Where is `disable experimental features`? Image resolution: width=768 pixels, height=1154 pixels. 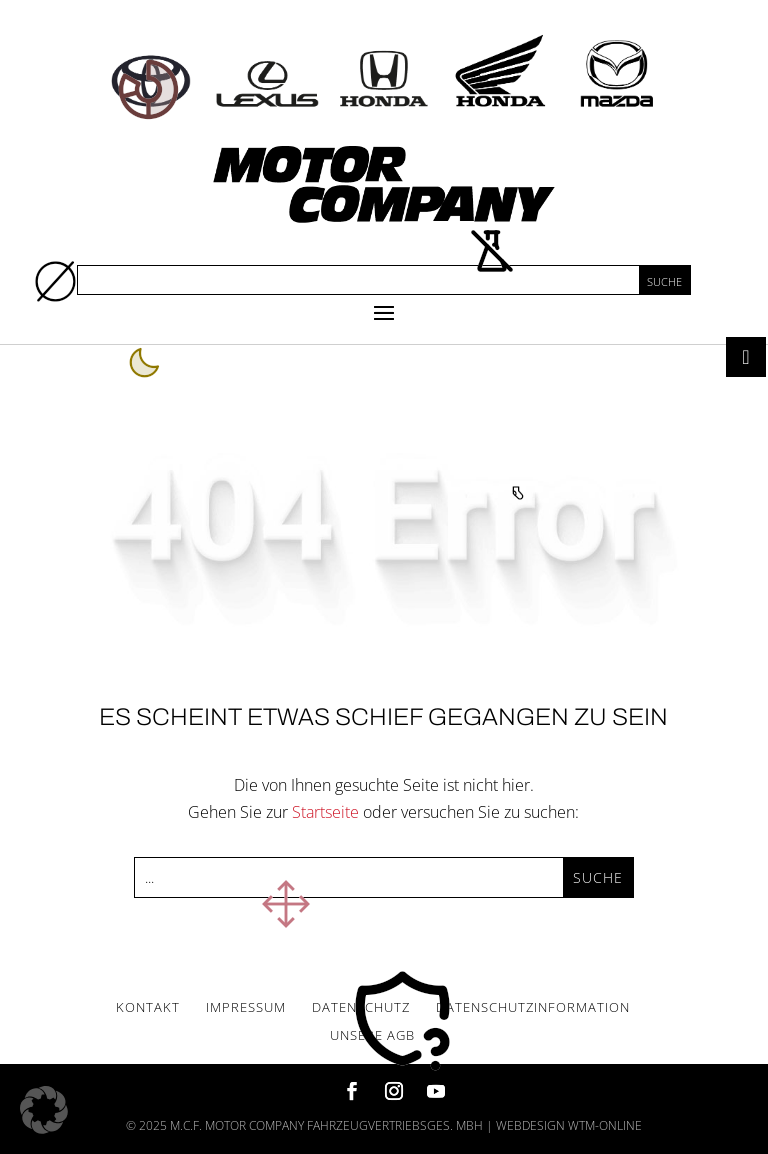
disable experimental features is located at coordinates (492, 251).